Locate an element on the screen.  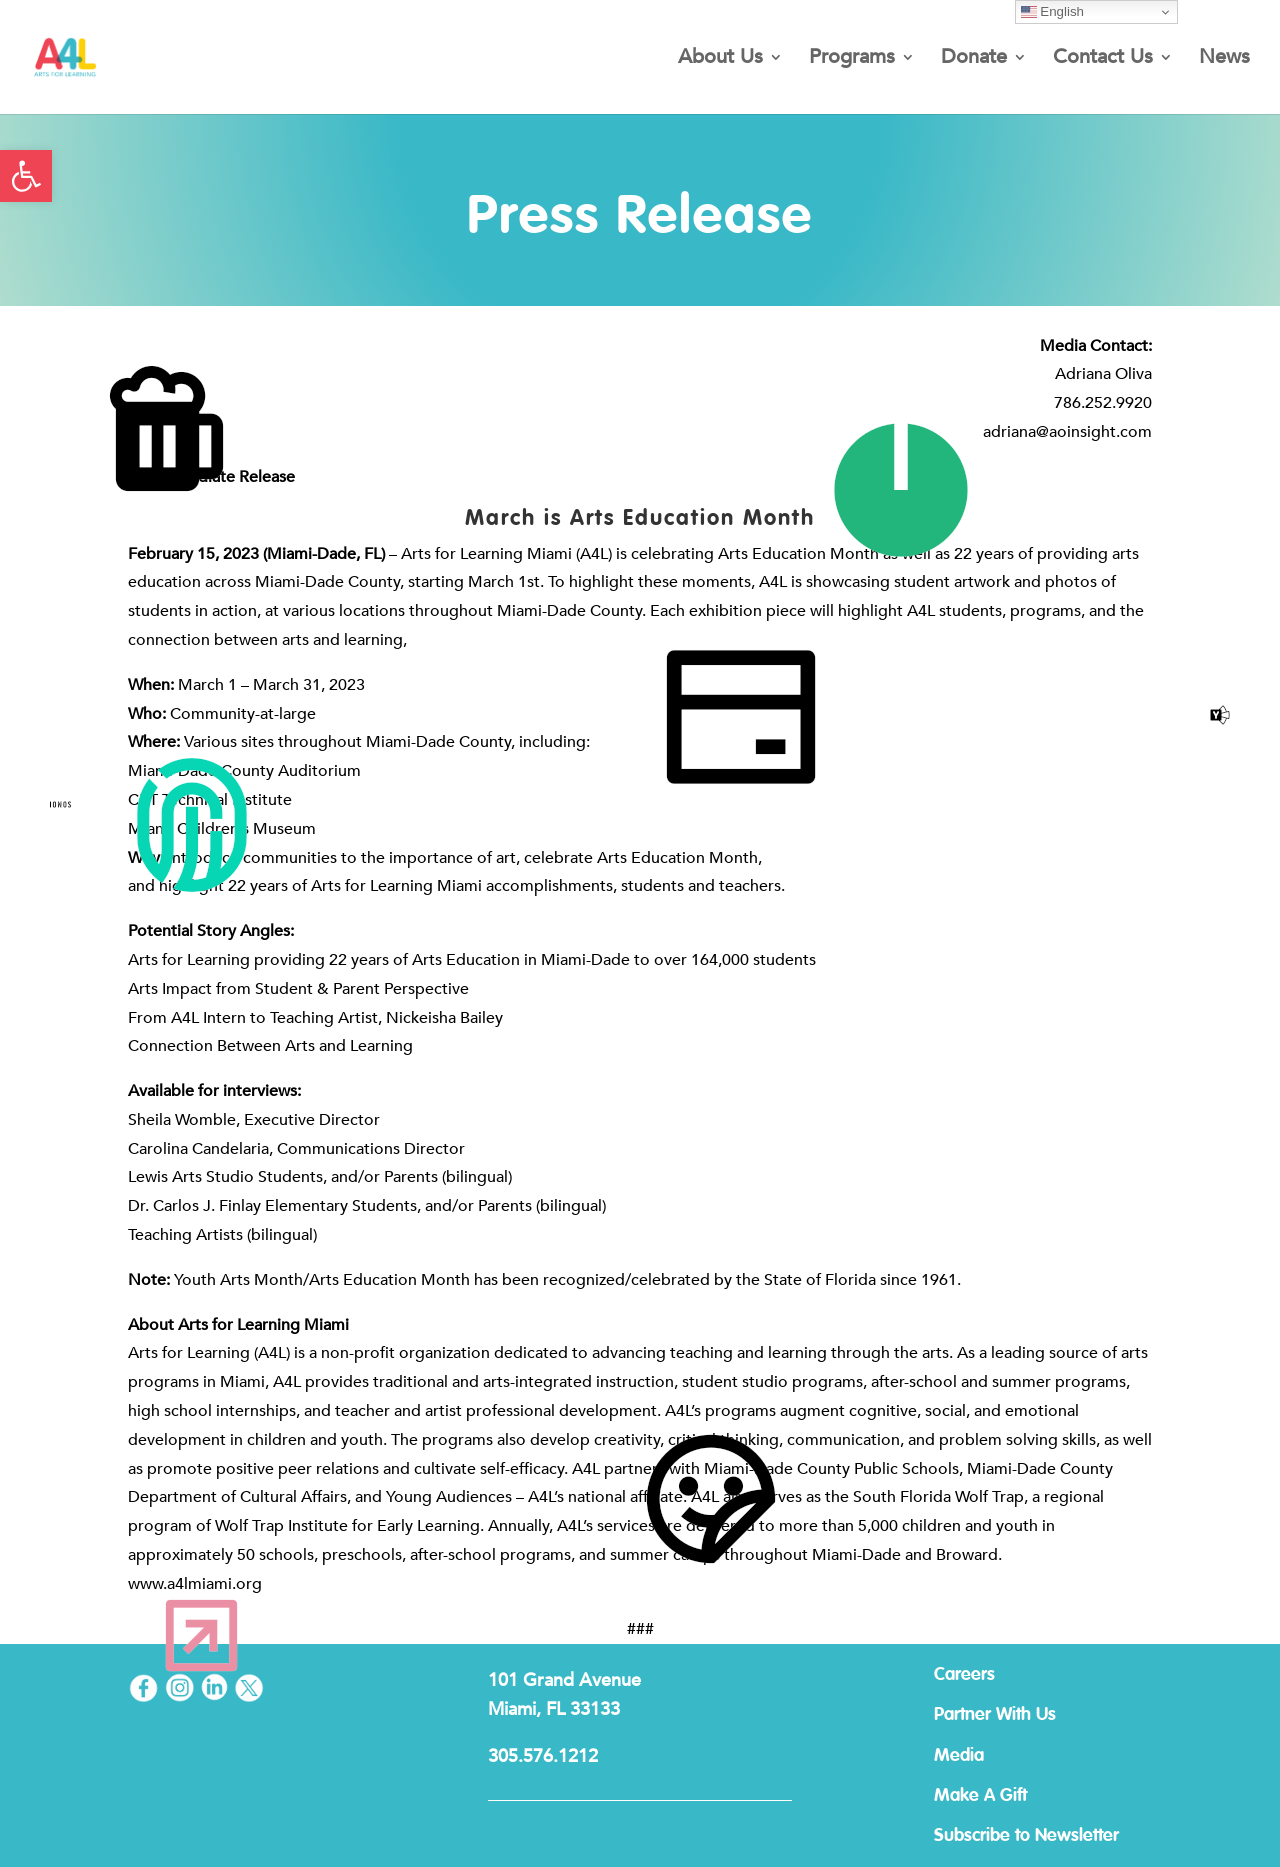
power off or shut down the device is located at coordinates (901, 490).